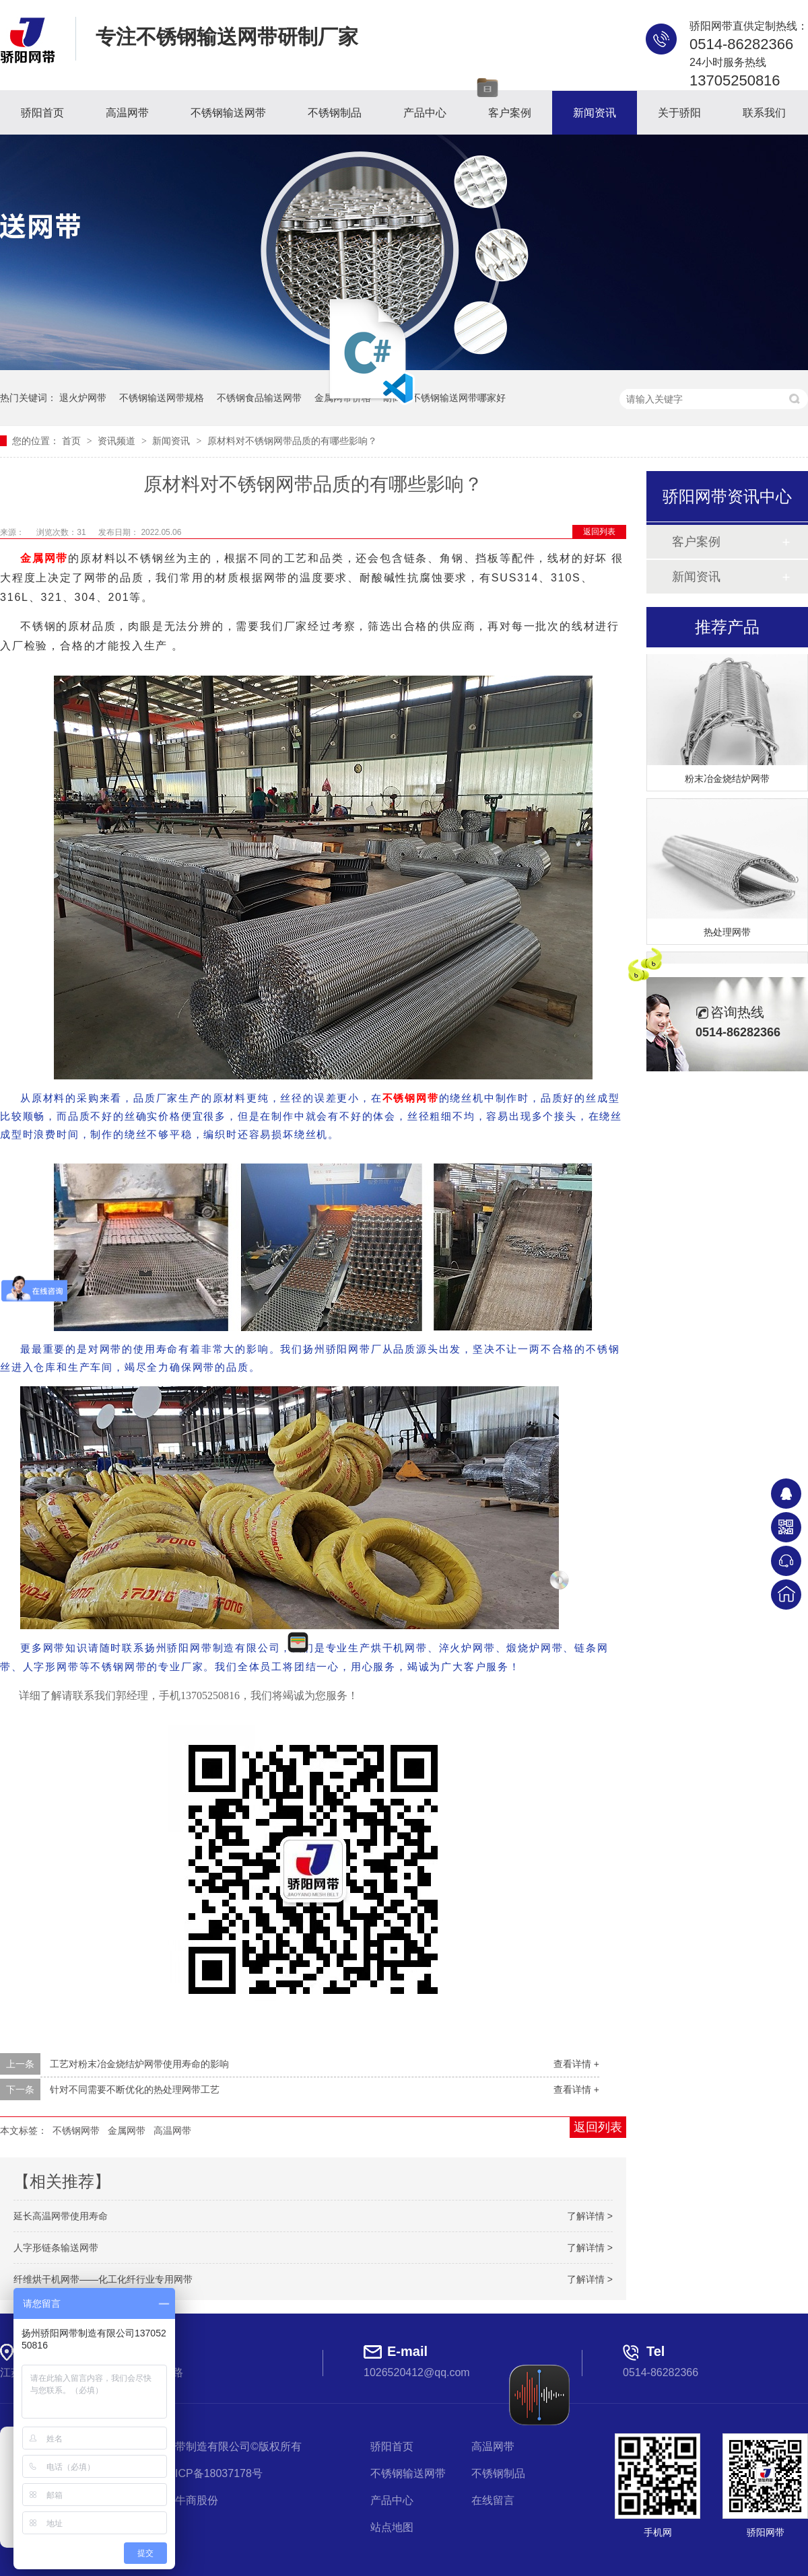 Image resolution: width=808 pixels, height=2576 pixels. I want to click on open your videos folder, so click(487, 87).